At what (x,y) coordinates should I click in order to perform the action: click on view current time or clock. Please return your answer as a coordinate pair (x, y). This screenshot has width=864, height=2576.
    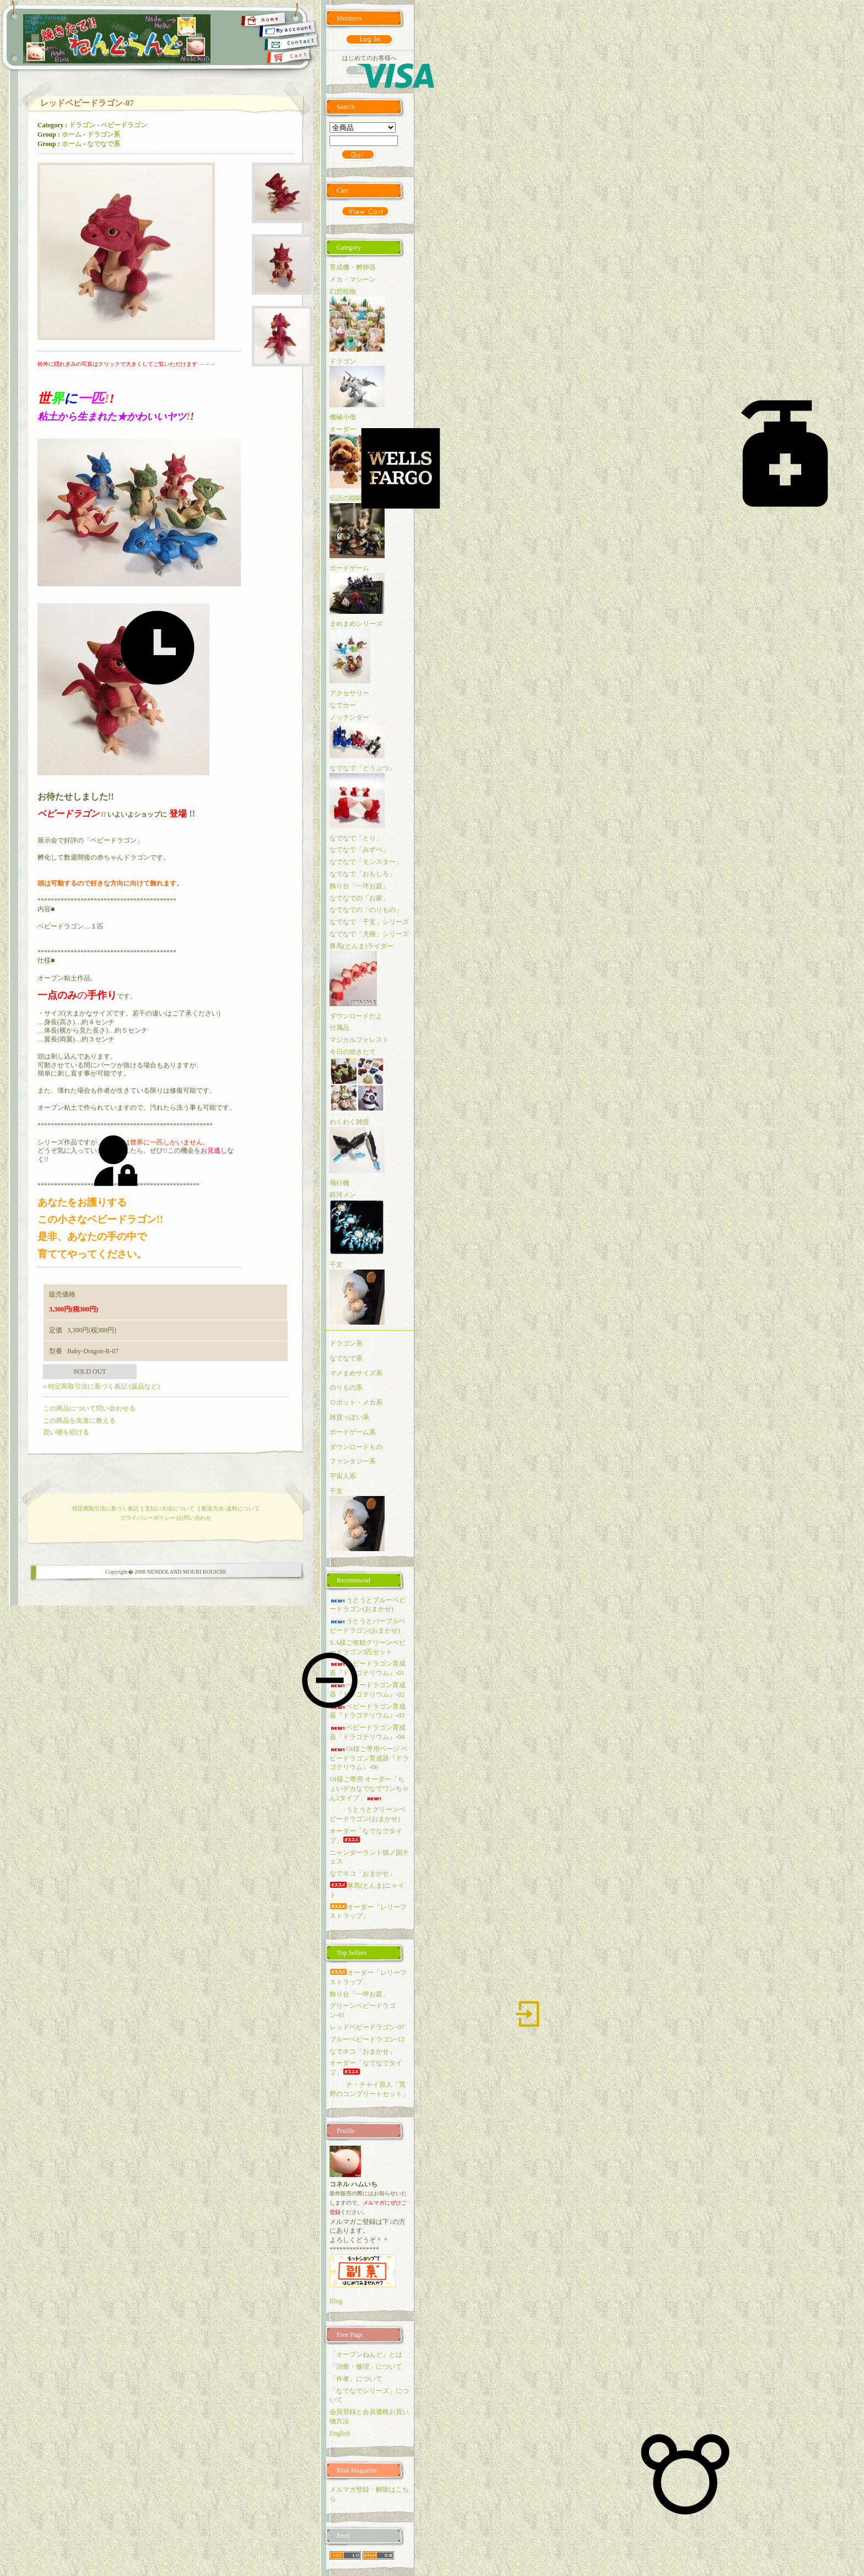
    Looking at the image, I should click on (157, 647).